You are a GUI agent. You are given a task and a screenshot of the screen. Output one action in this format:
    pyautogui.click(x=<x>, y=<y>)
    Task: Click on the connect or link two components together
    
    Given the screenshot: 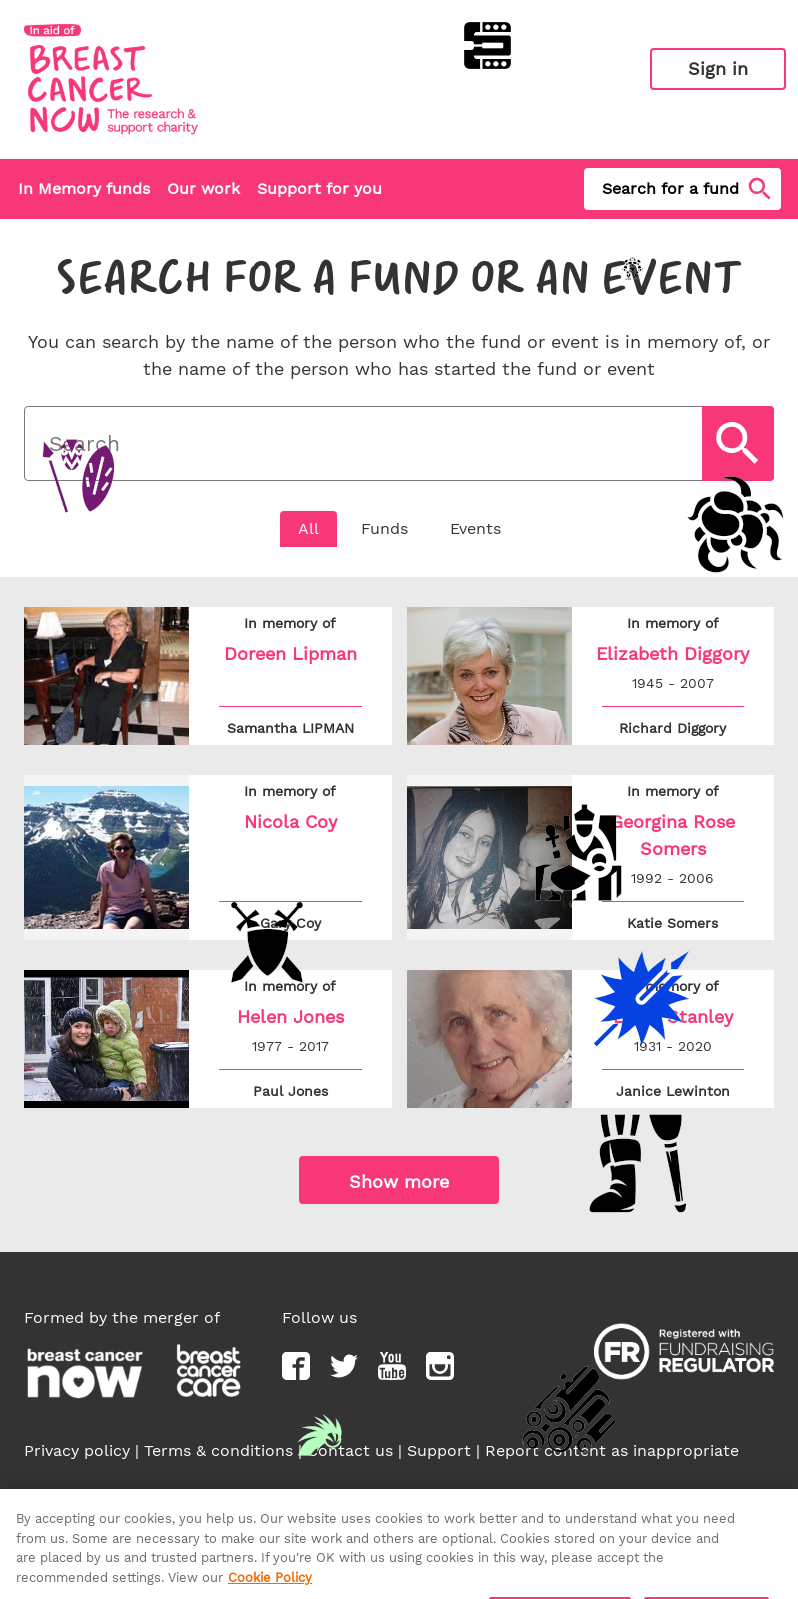 What is the action you would take?
    pyautogui.click(x=487, y=45)
    